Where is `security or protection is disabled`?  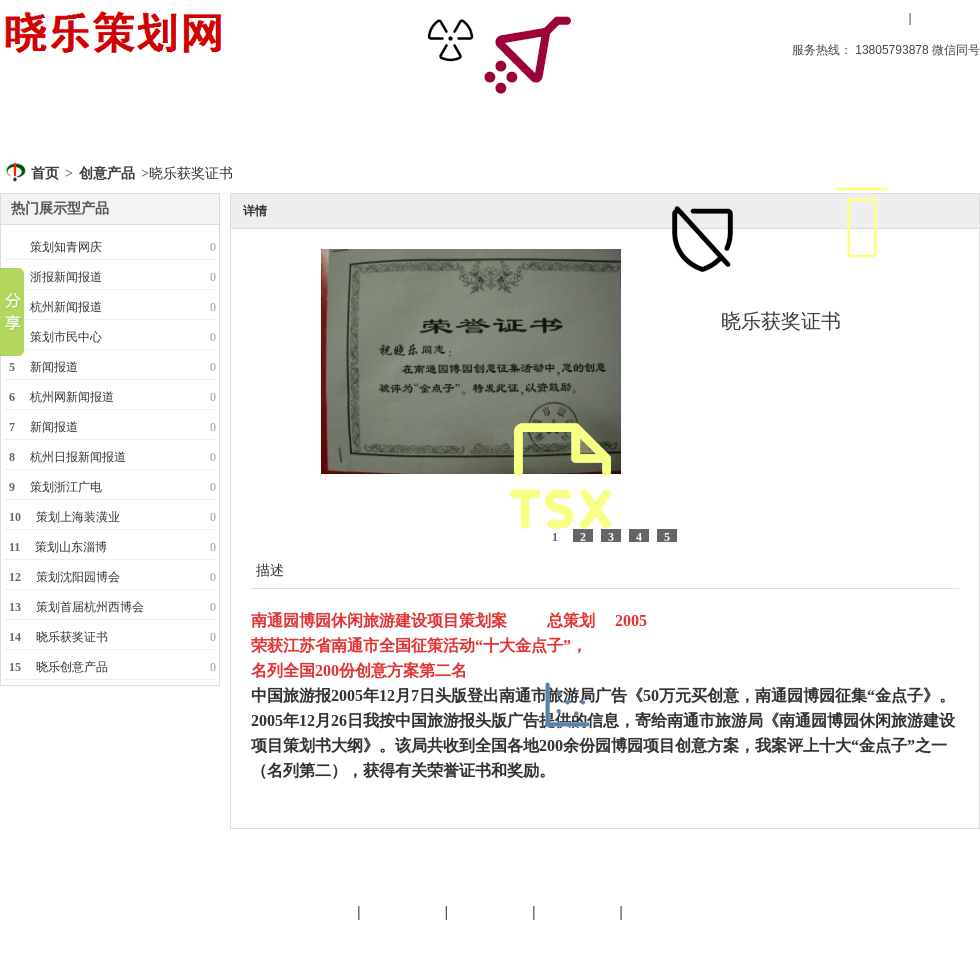
security or protection is disabled is located at coordinates (702, 236).